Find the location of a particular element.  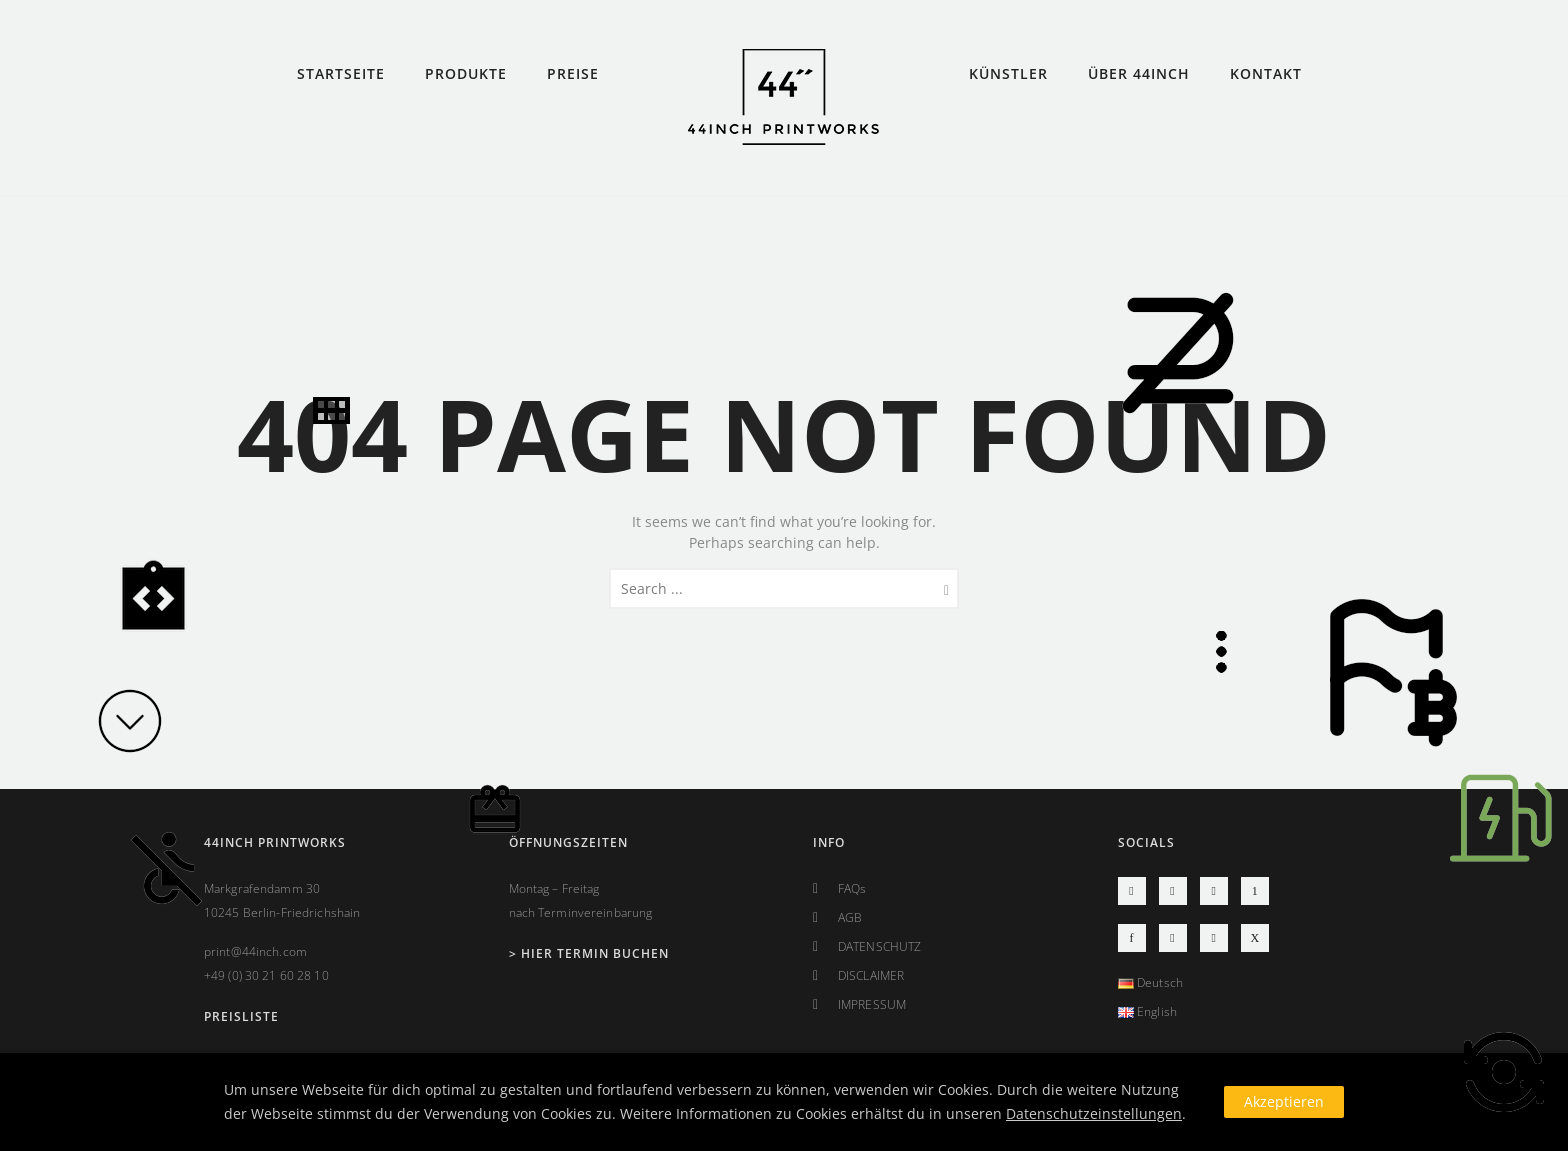

open additional options menu is located at coordinates (1221, 651).